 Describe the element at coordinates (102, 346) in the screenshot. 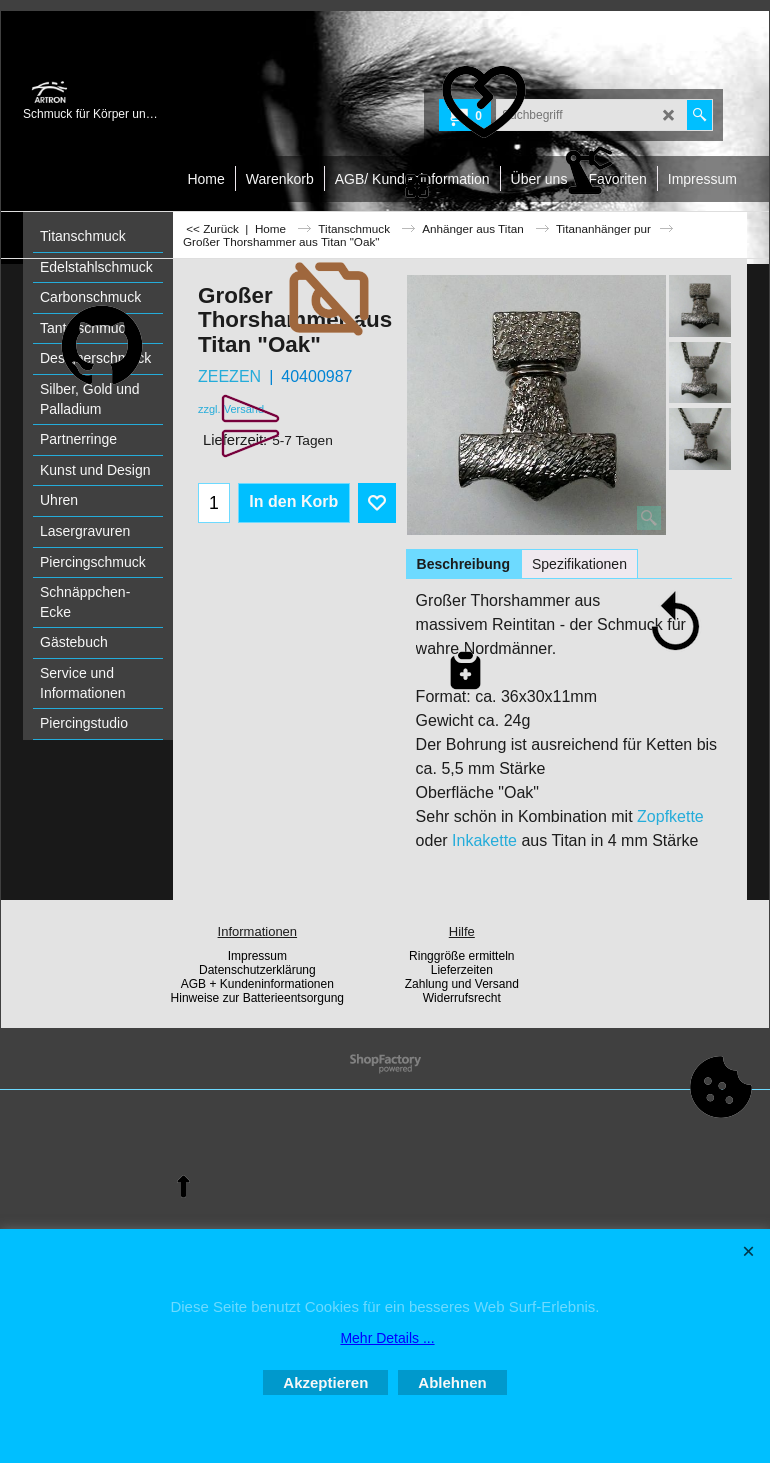

I see `view project on github` at that location.